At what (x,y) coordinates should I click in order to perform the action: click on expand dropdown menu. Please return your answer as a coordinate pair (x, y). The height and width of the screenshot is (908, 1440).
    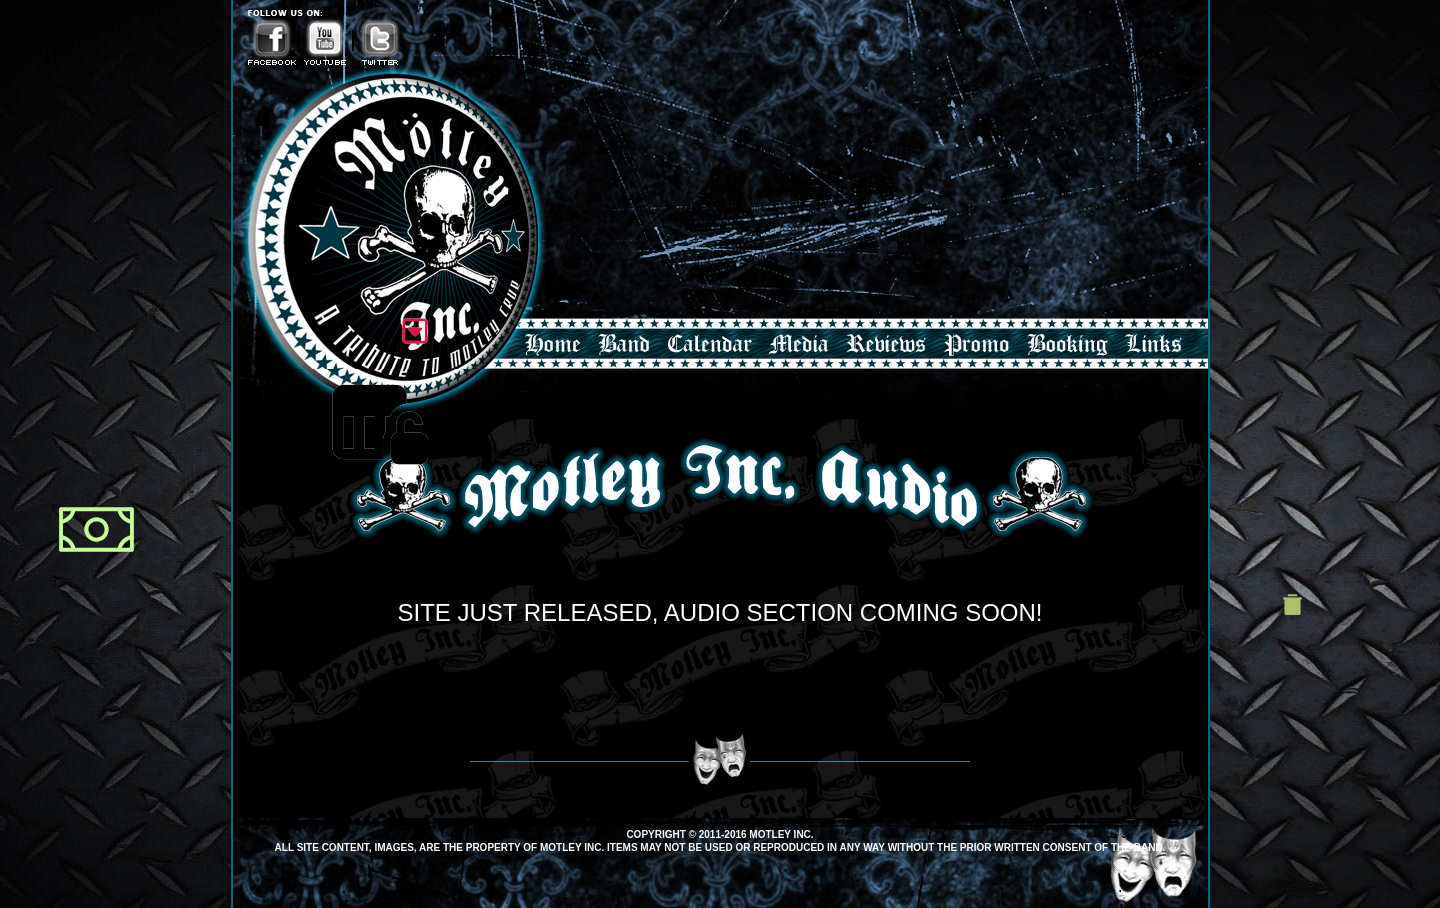
    Looking at the image, I should click on (415, 331).